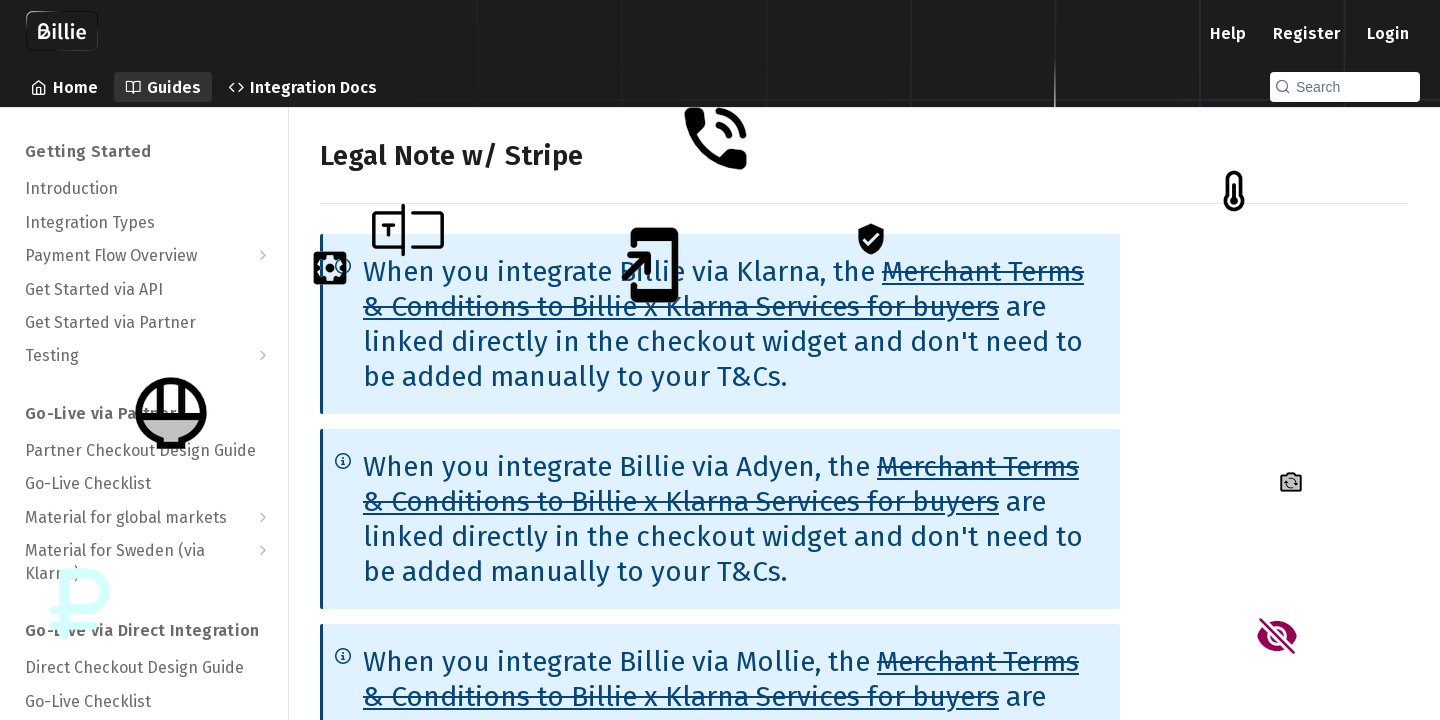 The image size is (1440, 720). Describe the element at coordinates (82, 604) in the screenshot. I see `indicates russian ruble currency` at that location.